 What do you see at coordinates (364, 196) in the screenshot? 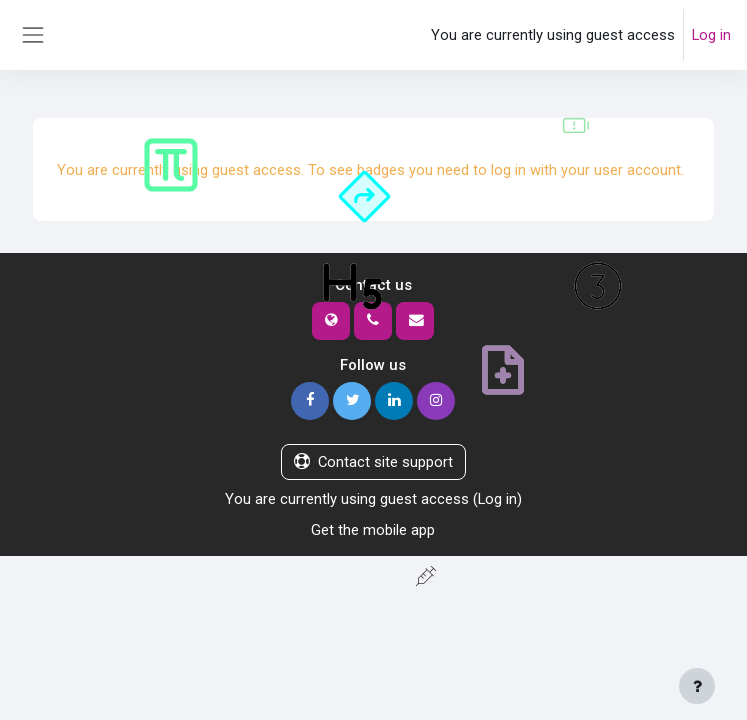
I see `indicates a turn or direction in navigation` at bounding box center [364, 196].